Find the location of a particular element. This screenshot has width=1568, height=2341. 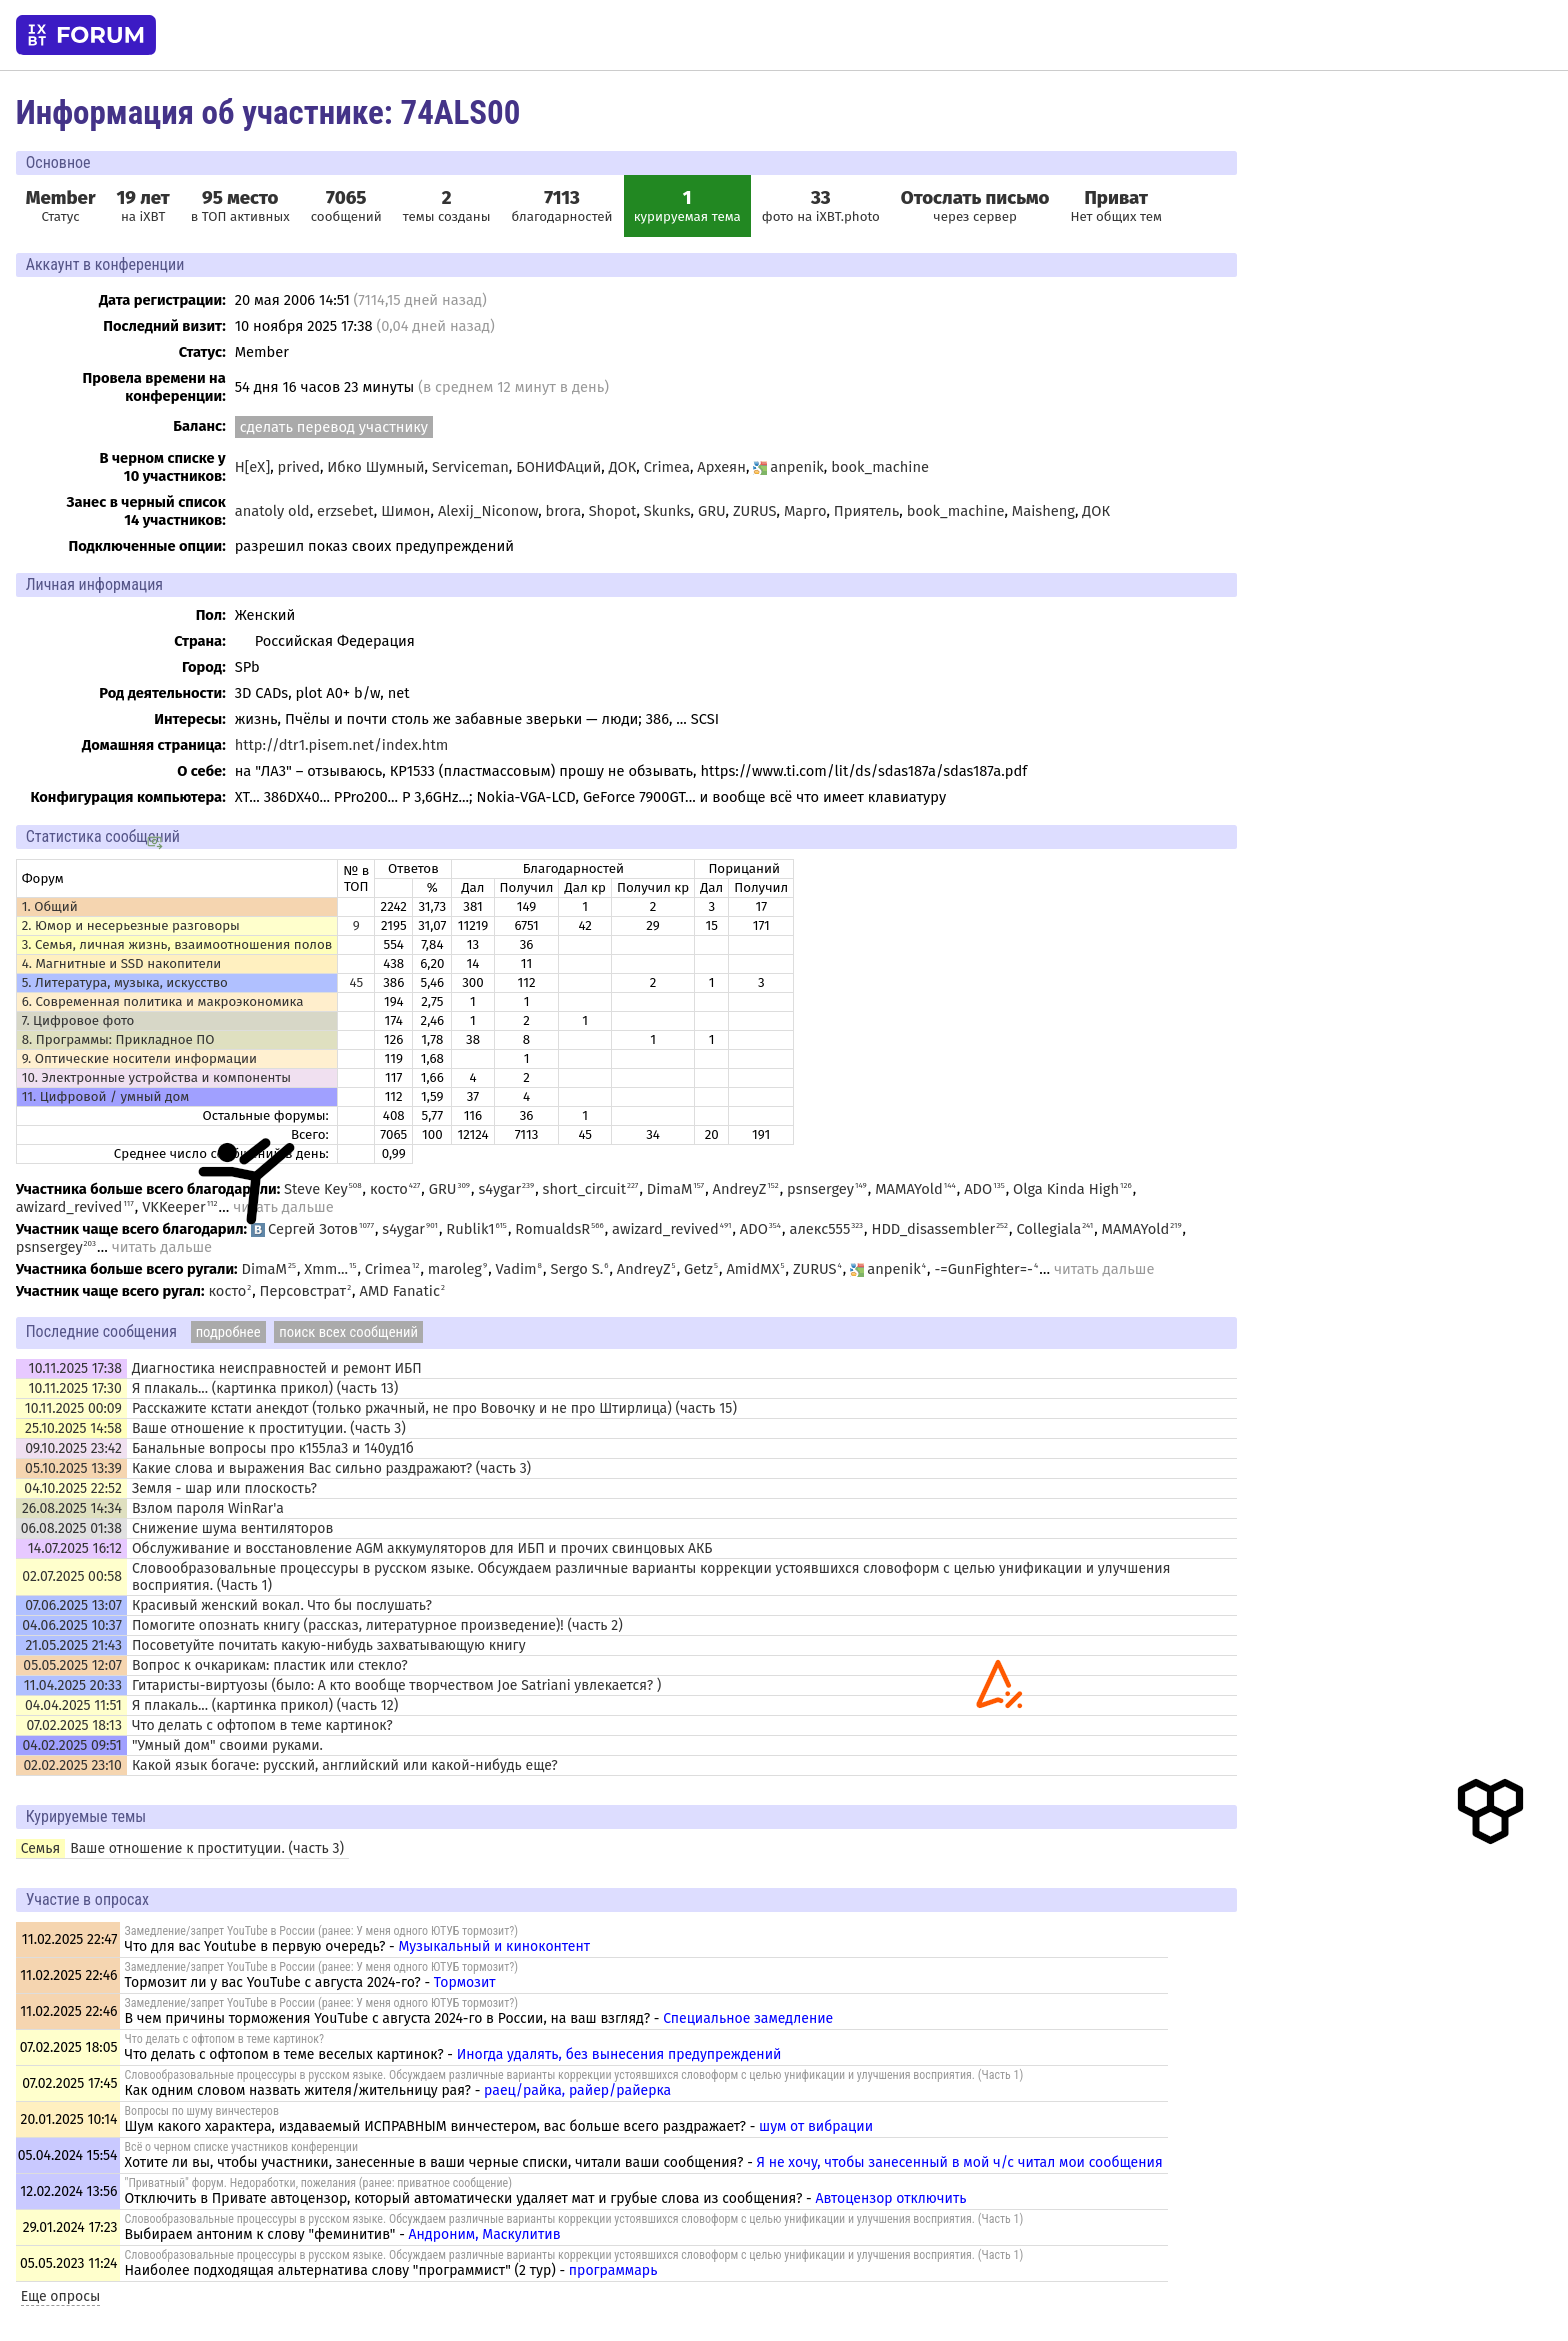

view gymnastics or fitness activities is located at coordinates (246, 1176).